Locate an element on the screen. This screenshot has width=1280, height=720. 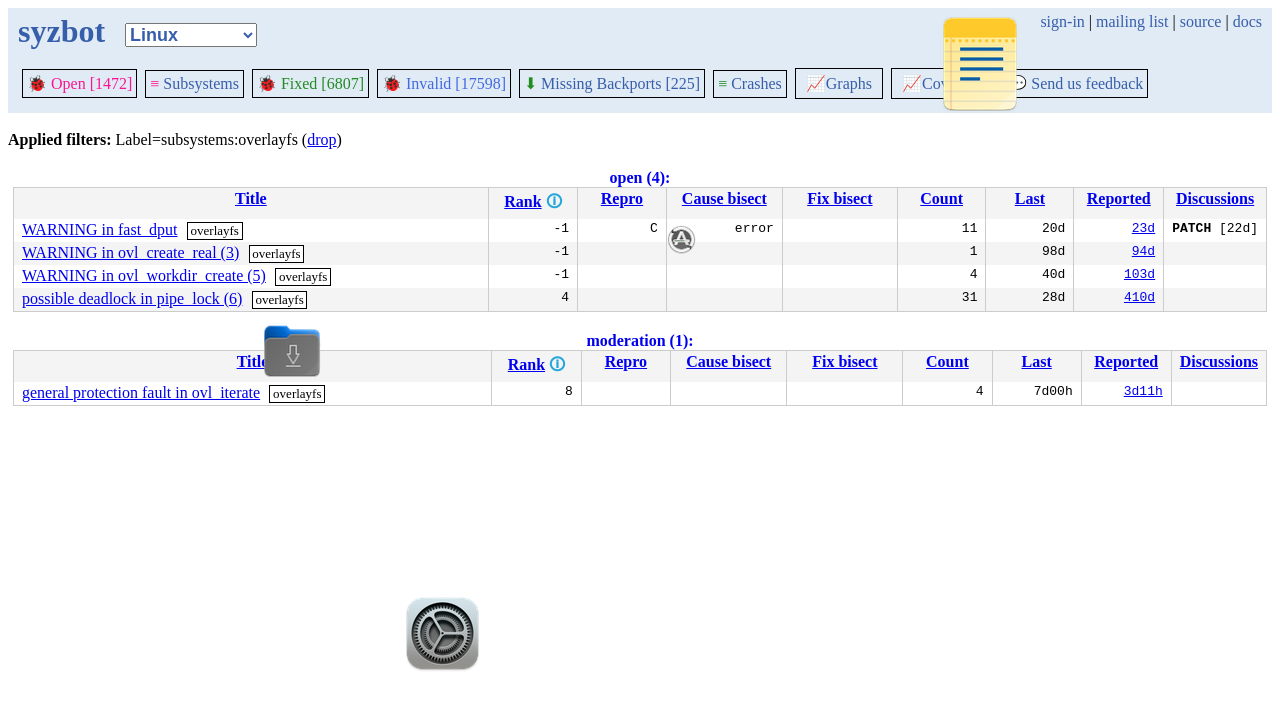
open the notes app is located at coordinates (980, 64).